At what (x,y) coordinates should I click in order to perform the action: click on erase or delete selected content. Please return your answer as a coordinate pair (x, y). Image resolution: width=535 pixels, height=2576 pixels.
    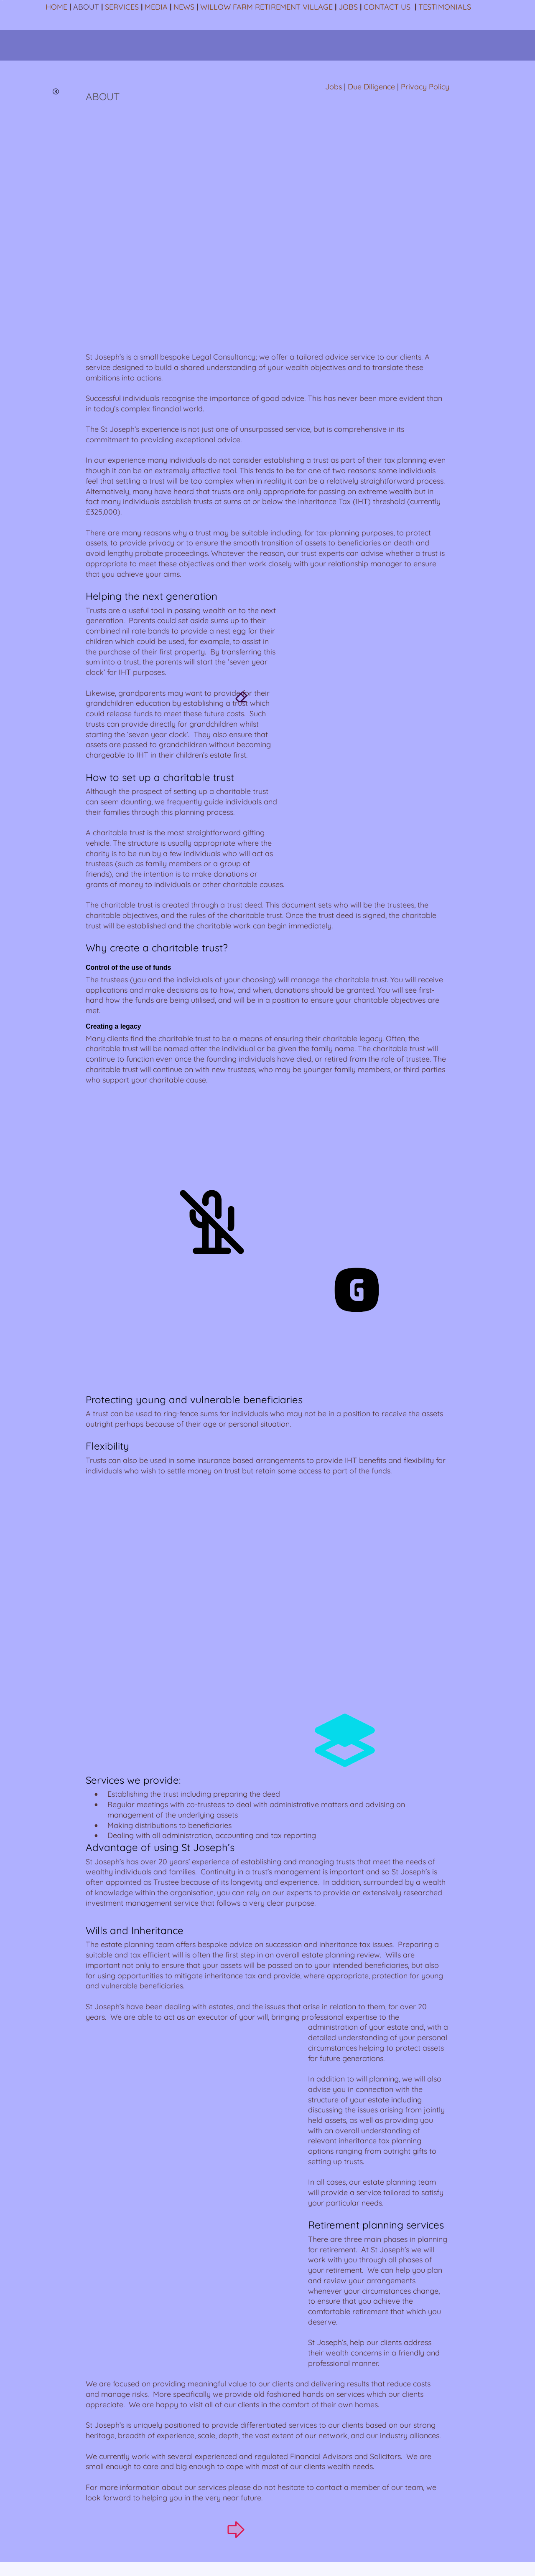
    Looking at the image, I should click on (241, 697).